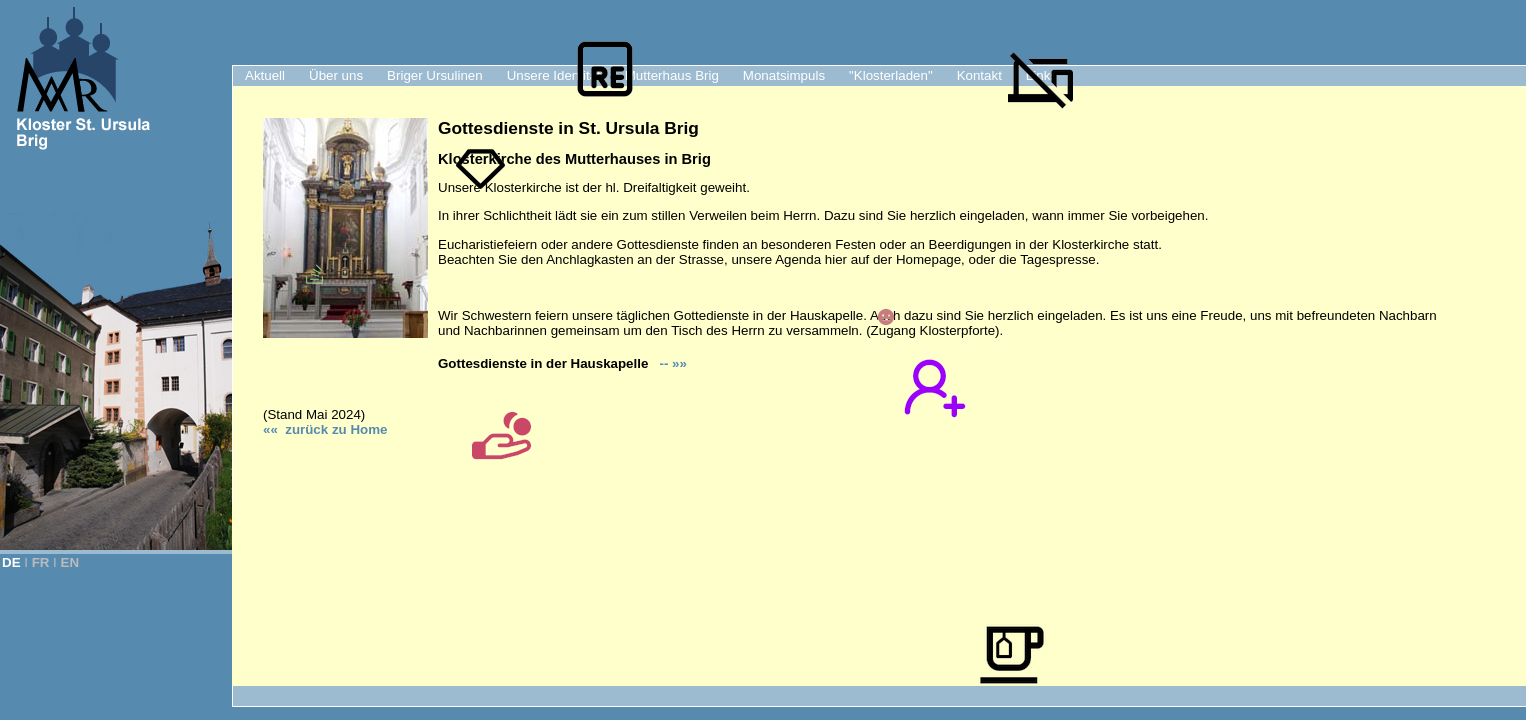  I want to click on visit stack overflow for developer help, so click(314, 274).